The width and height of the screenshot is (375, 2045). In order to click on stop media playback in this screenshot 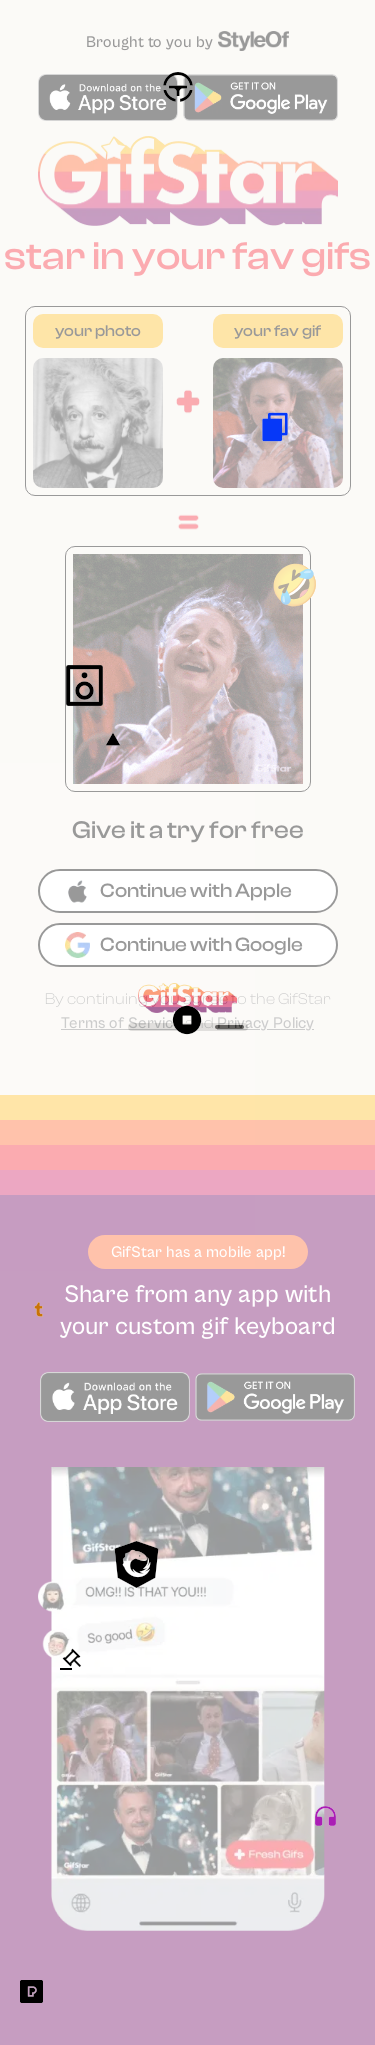, I will do `click(187, 1020)`.